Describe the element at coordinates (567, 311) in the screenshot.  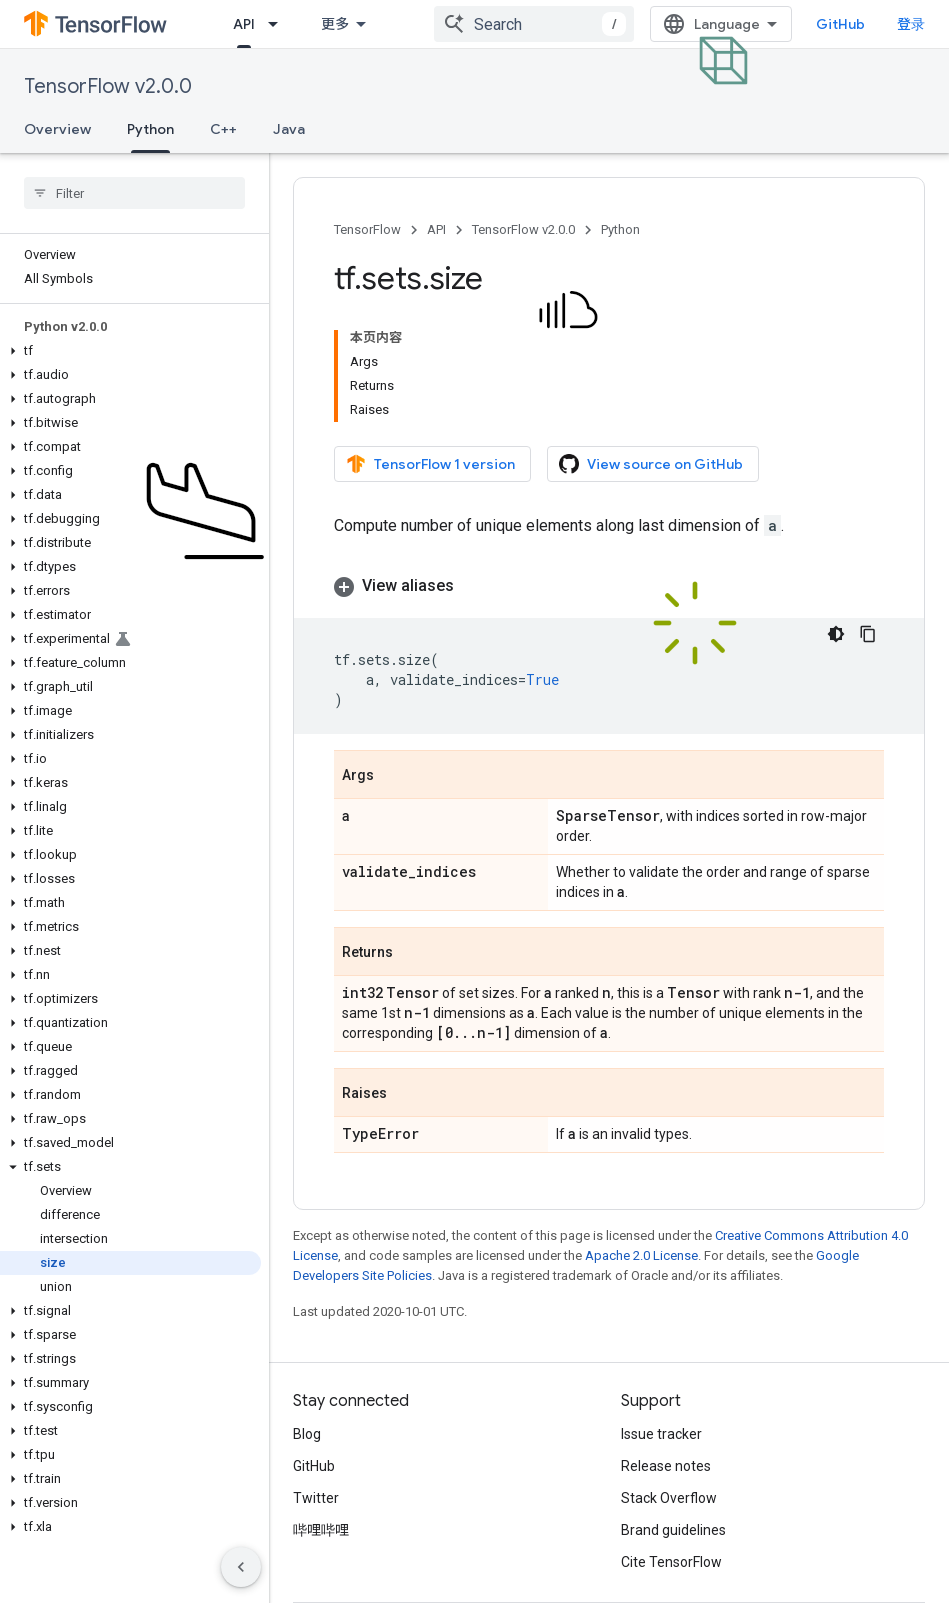
I see `open SoundCloud app` at that location.